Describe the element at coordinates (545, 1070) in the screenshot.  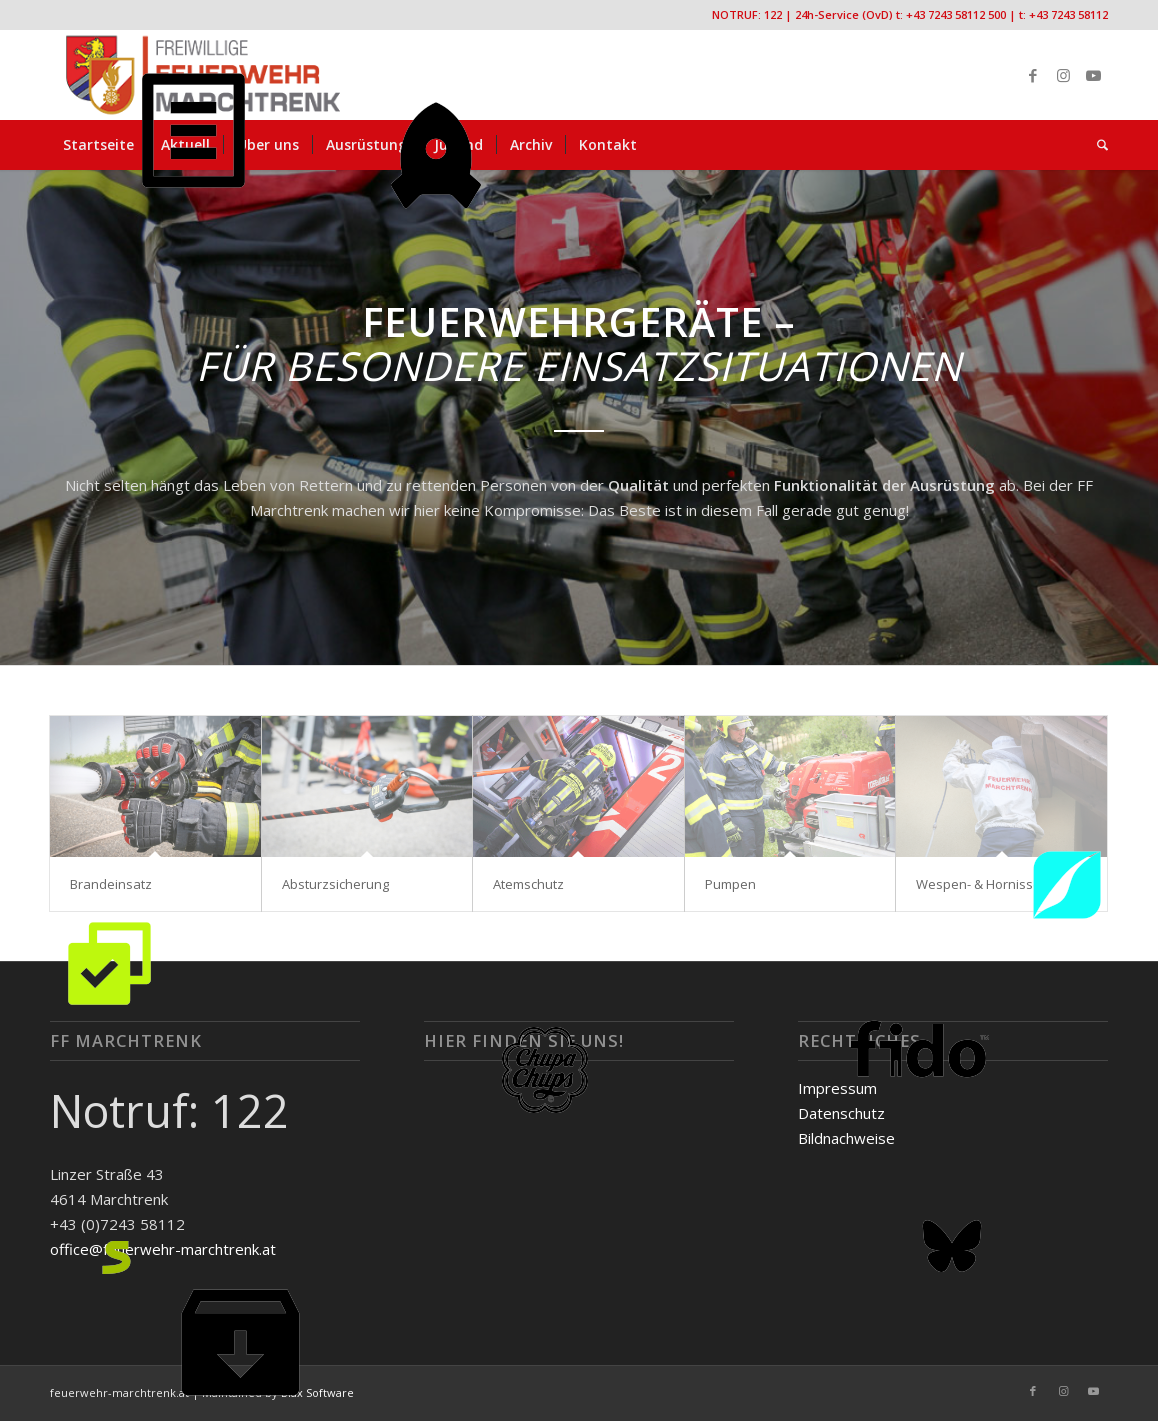
I see `chupa chups brand logo` at that location.